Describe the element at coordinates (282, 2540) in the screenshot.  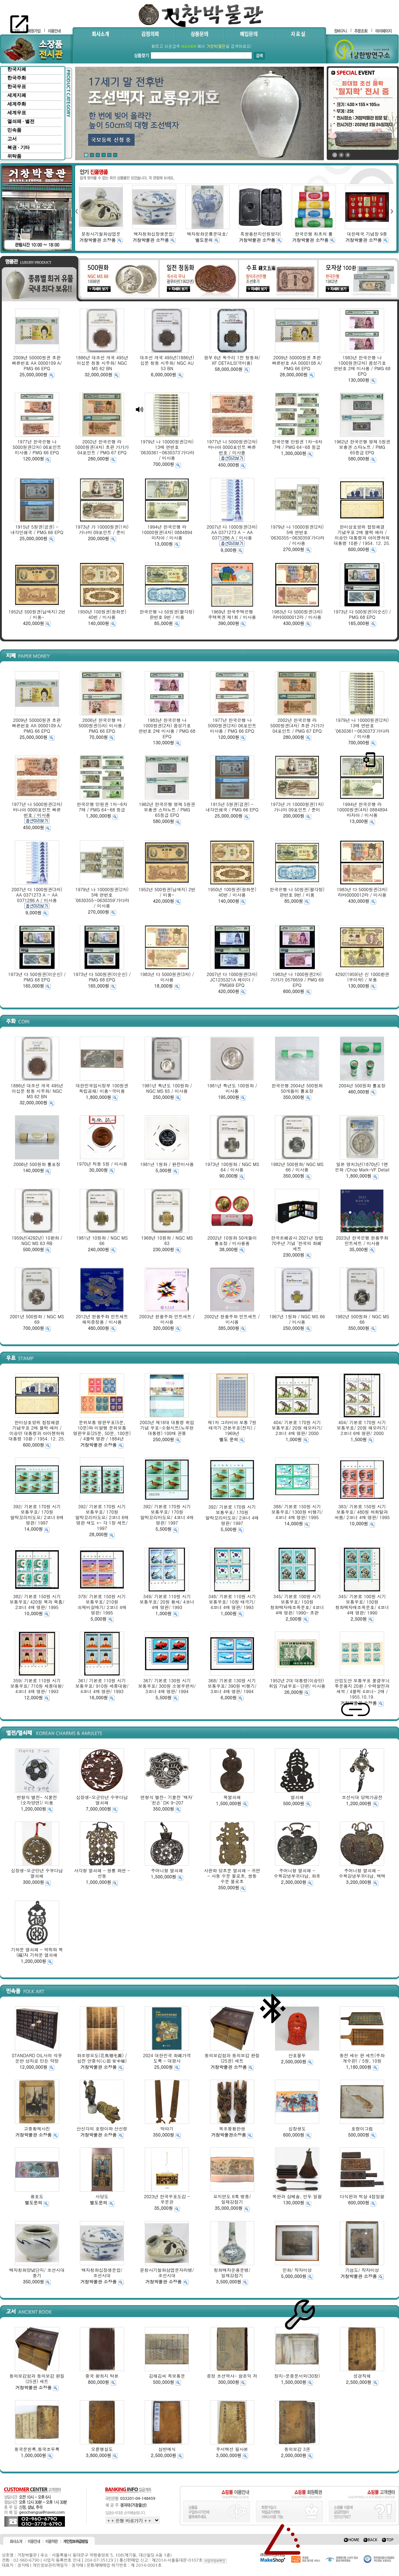
I see `measure or adjust an angle` at that location.